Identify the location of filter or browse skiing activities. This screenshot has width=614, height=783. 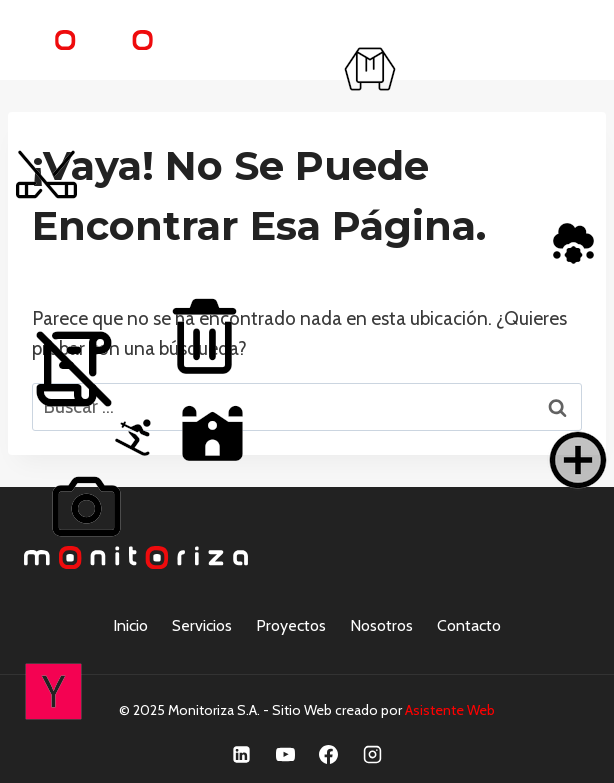
(134, 436).